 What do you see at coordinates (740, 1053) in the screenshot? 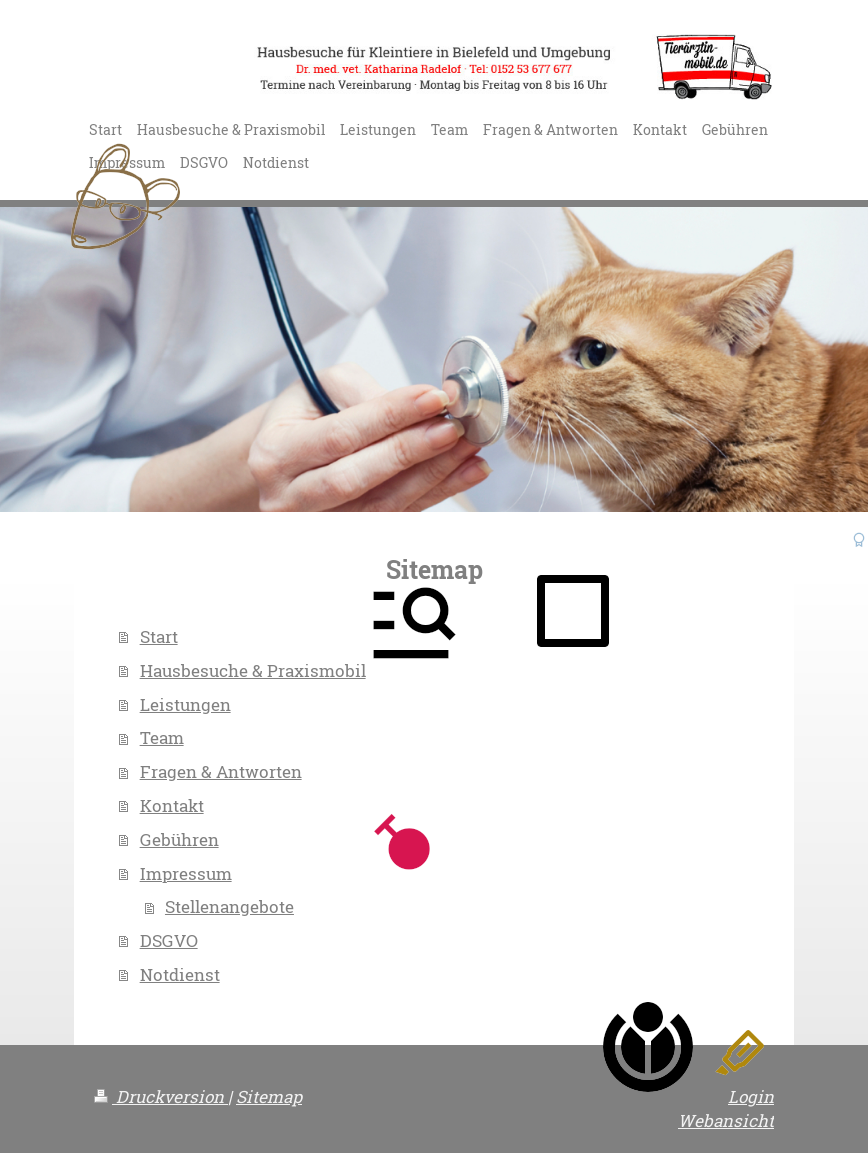
I see `highlight or mark up text` at bounding box center [740, 1053].